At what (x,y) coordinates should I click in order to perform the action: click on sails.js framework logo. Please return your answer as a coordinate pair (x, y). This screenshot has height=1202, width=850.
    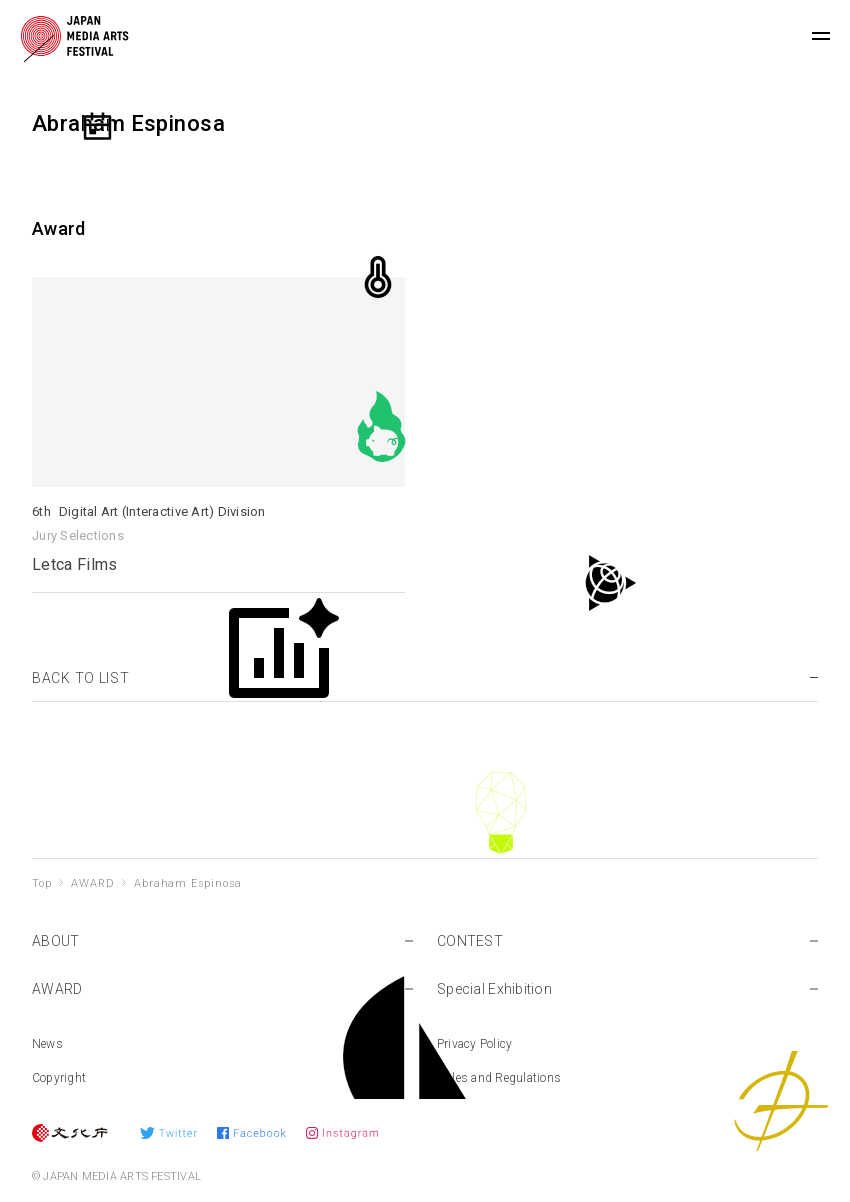
    Looking at the image, I should click on (404, 1037).